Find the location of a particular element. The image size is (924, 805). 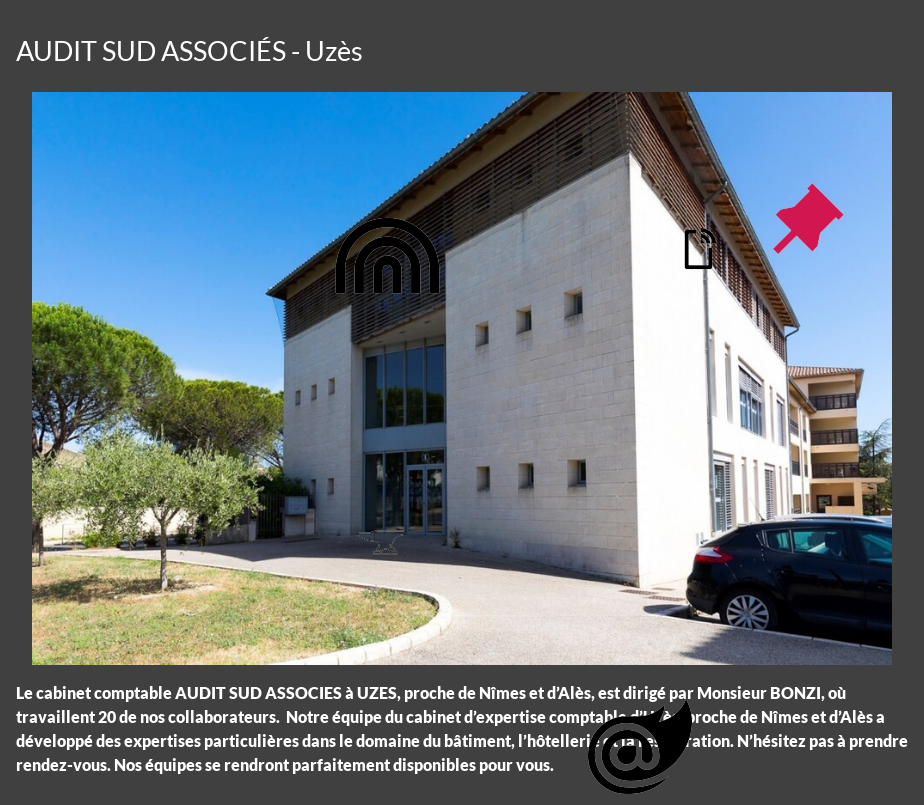

Blazor framework logo is located at coordinates (640, 747).